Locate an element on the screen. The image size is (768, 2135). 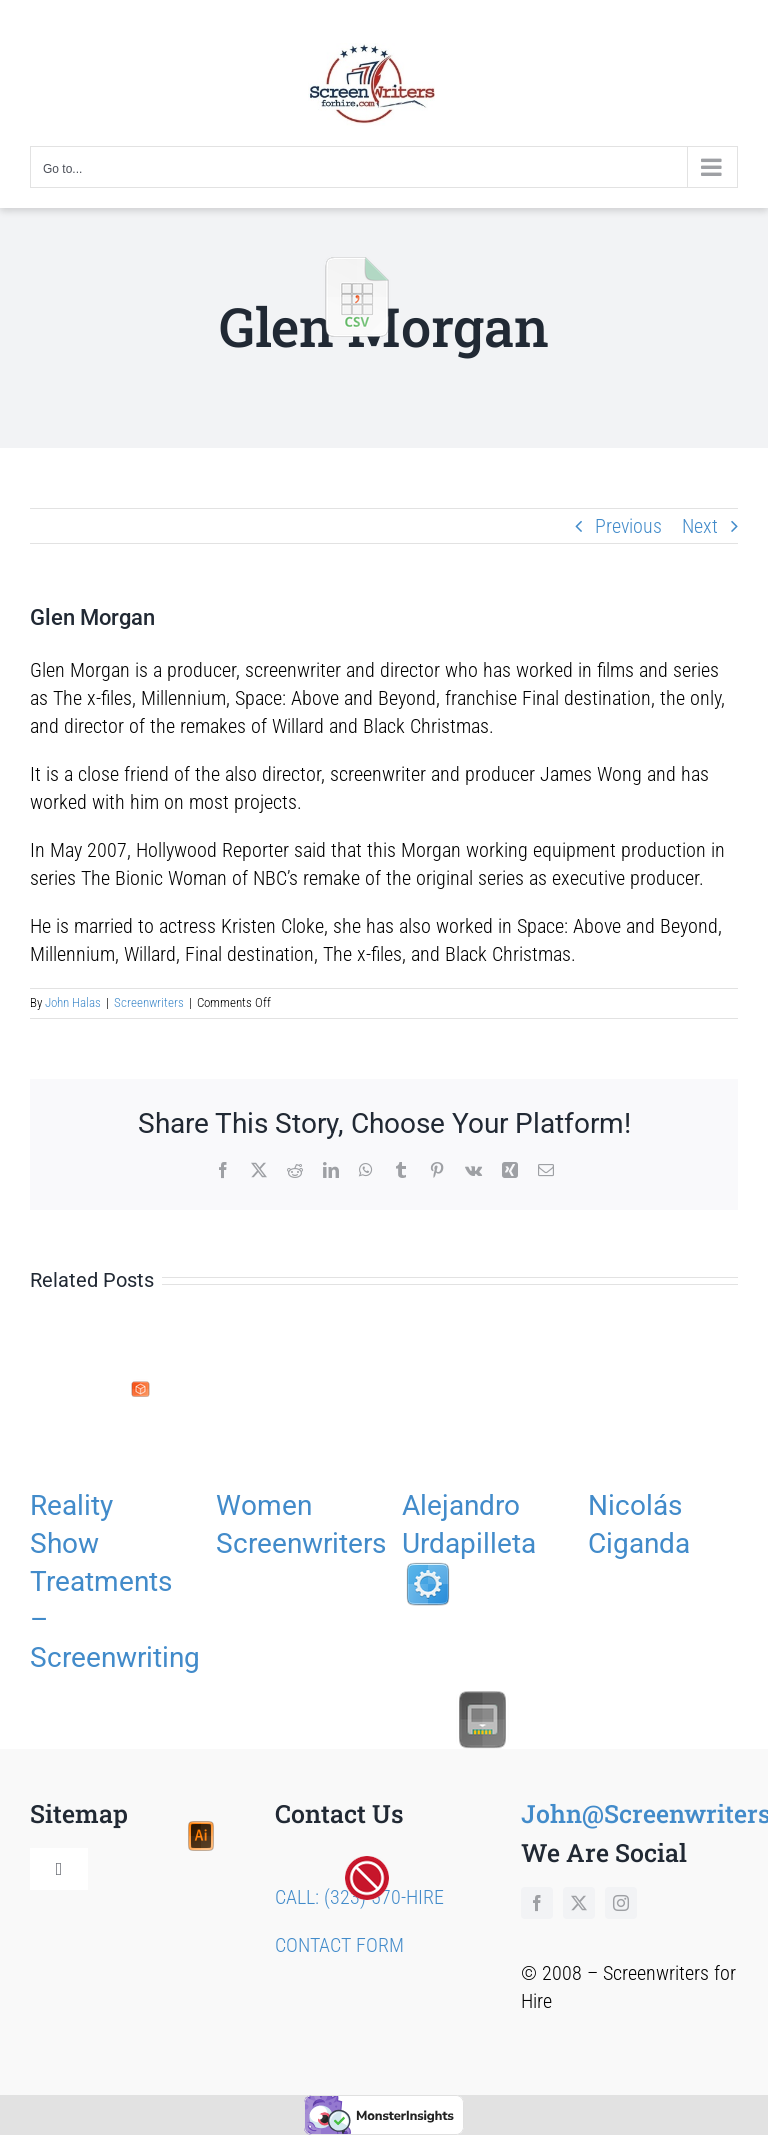
open an Adobe Illustrator file is located at coordinates (201, 1836).